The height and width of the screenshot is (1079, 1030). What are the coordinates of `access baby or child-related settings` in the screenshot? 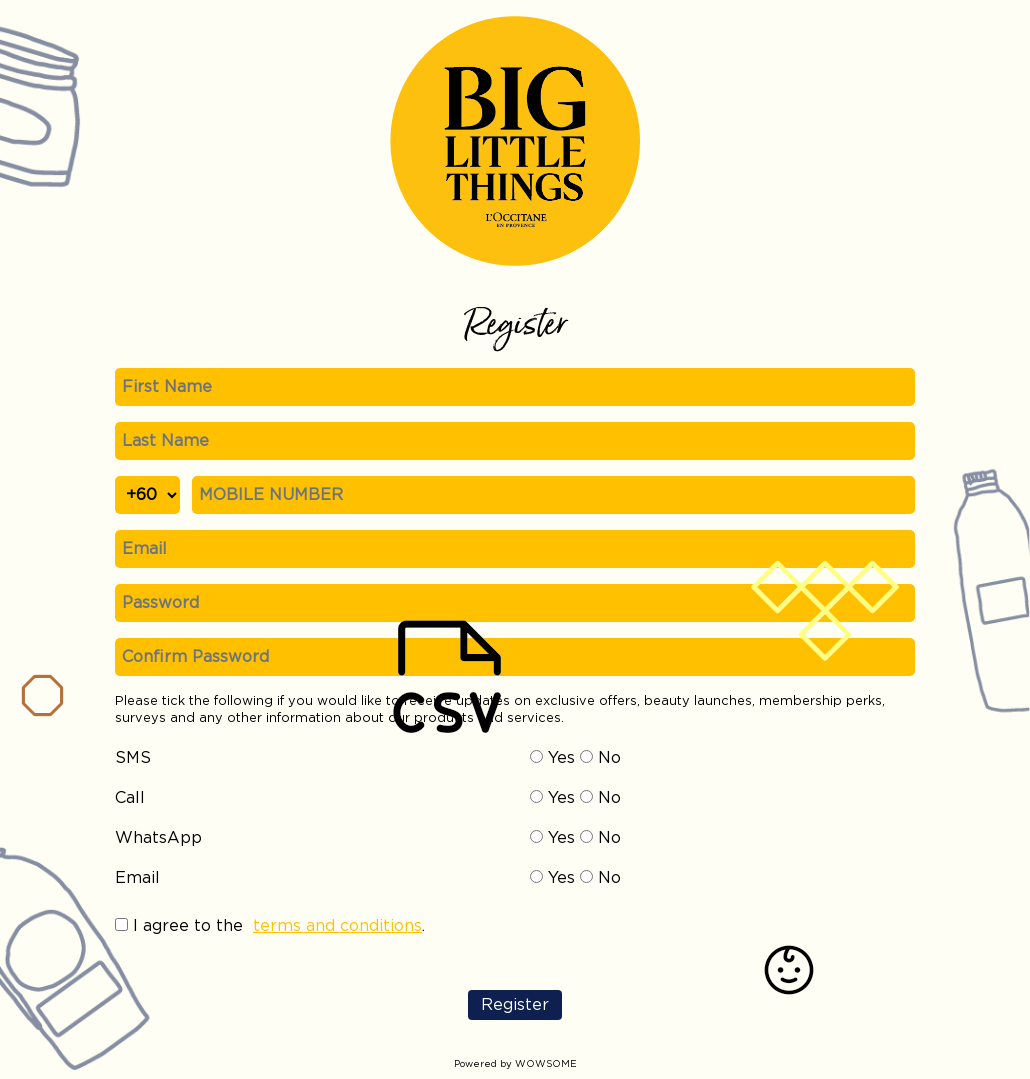 It's located at (789, 970).